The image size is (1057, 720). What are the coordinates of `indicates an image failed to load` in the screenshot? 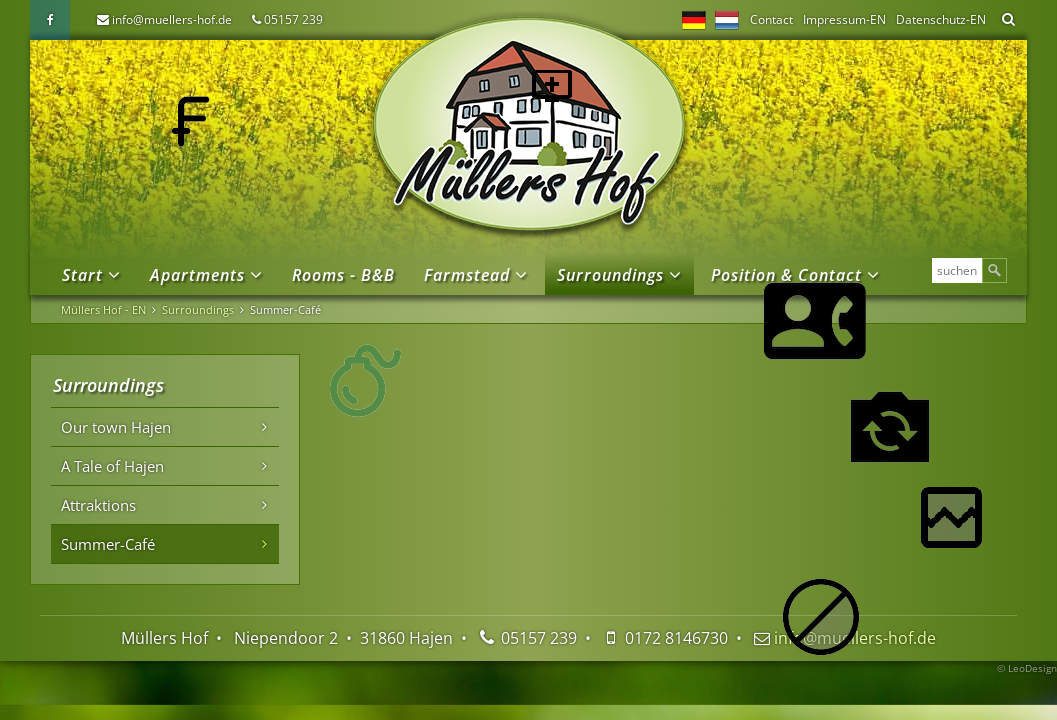 It's located at (951, 517).